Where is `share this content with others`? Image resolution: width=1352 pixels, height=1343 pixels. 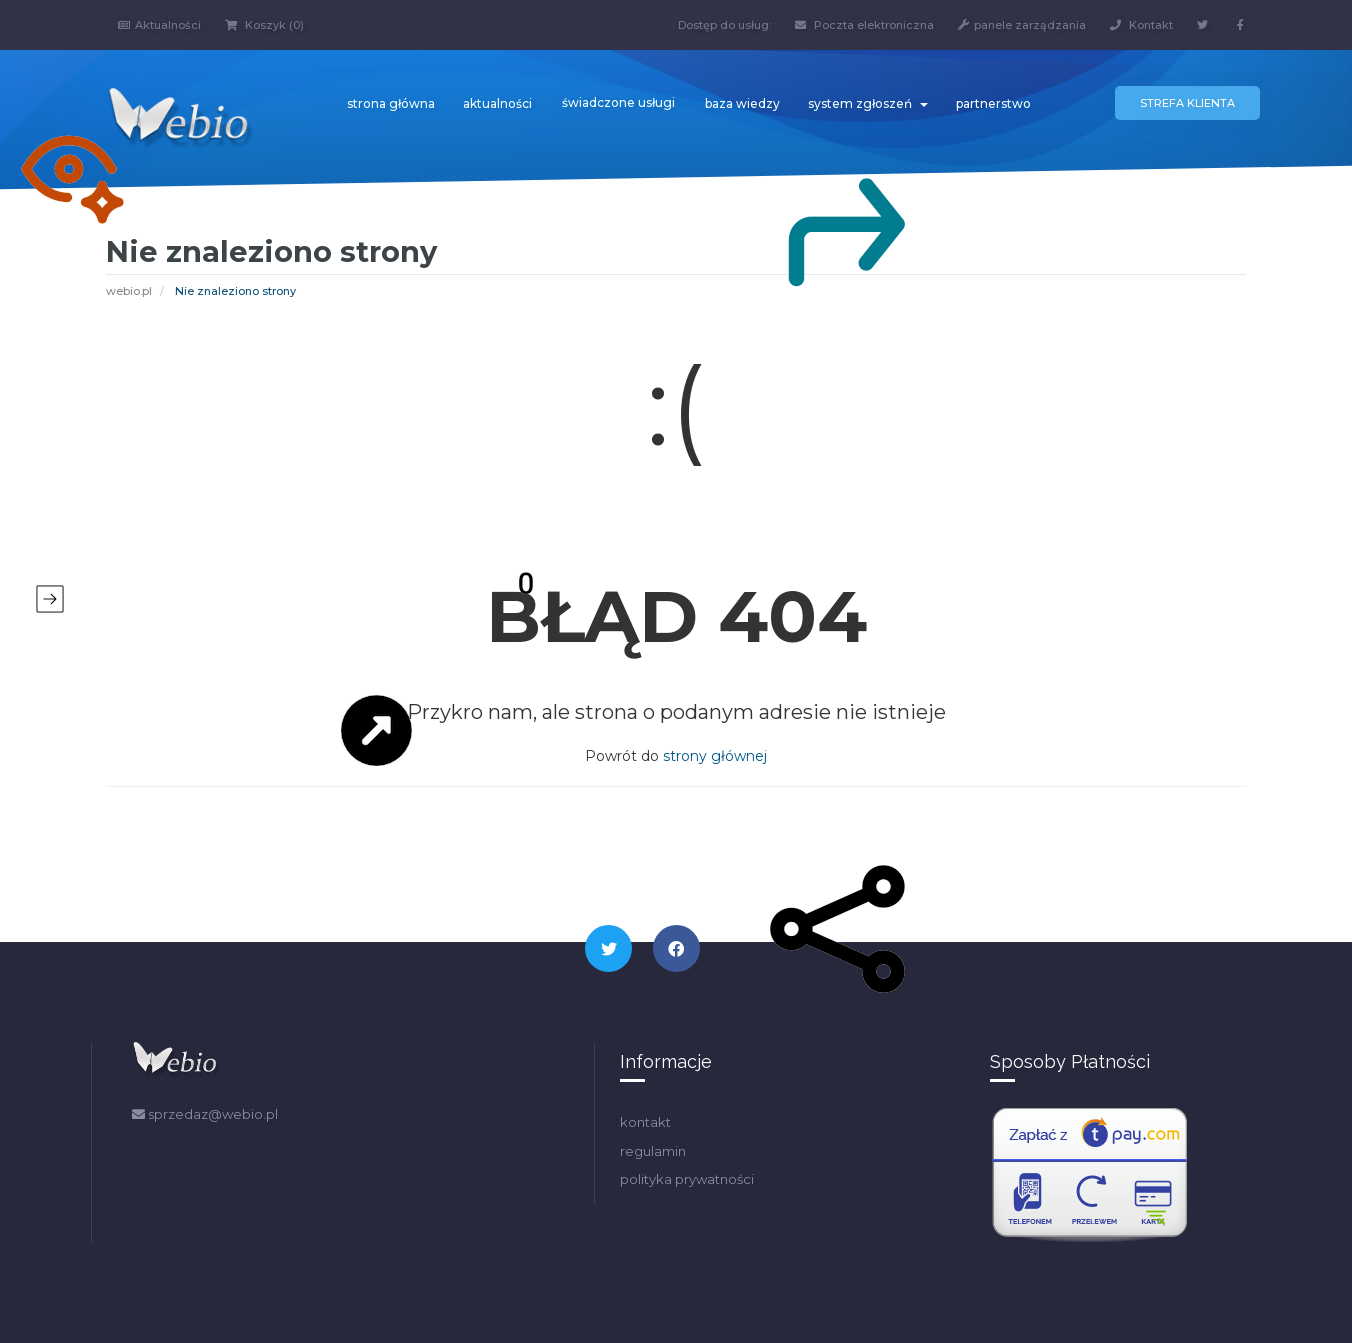 share this content with others is located at coordinates (841, 929).